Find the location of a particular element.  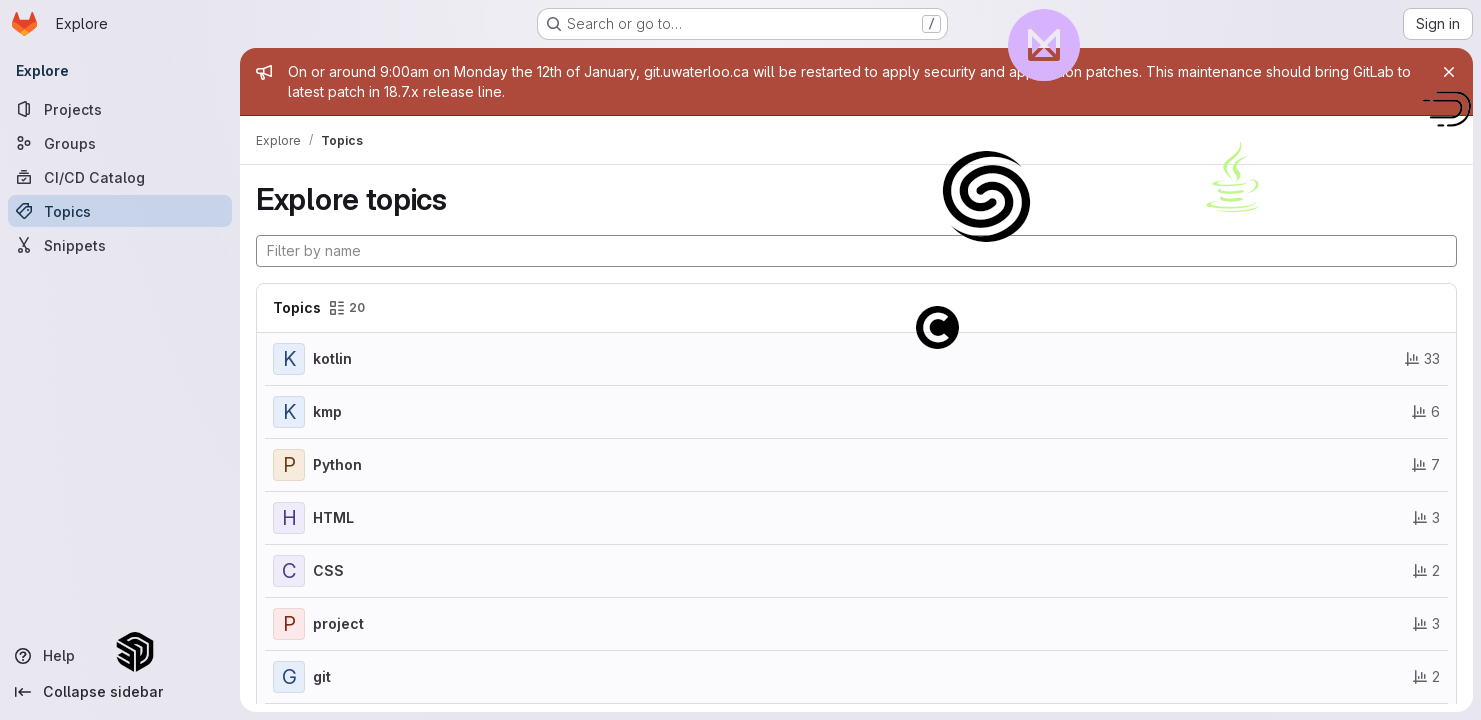

Cloudera company logo is located at coordinates (937, 327).